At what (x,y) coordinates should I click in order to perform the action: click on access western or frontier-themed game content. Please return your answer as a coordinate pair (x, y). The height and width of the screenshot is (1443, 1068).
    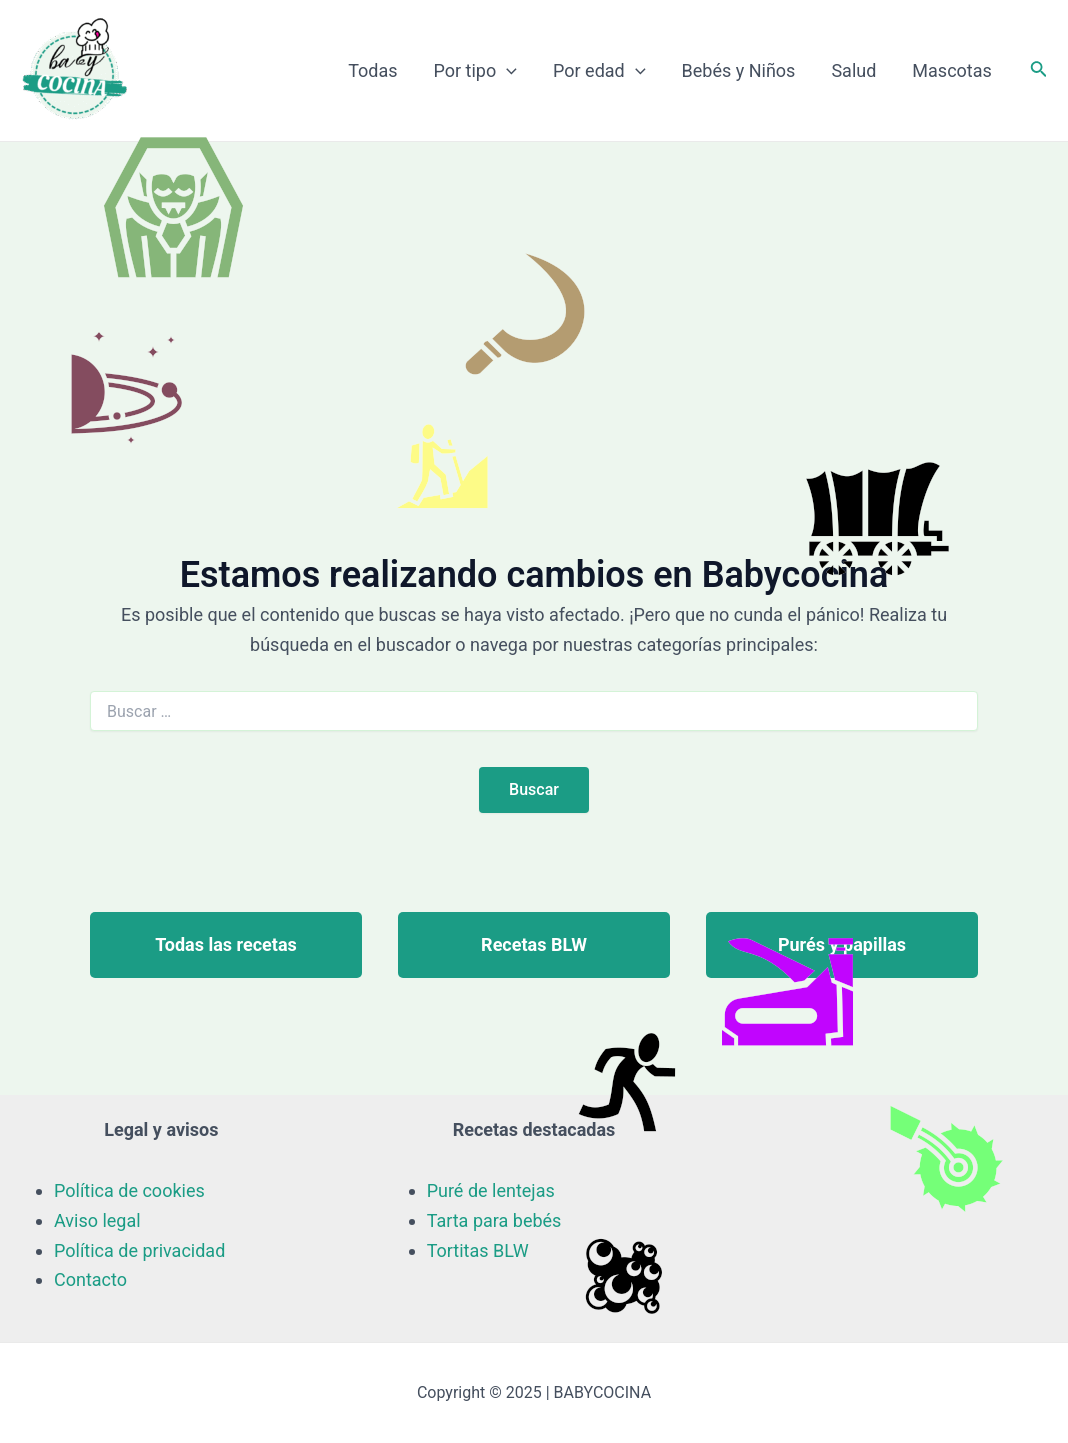
    Looking at the image, I should click on (877, 504).